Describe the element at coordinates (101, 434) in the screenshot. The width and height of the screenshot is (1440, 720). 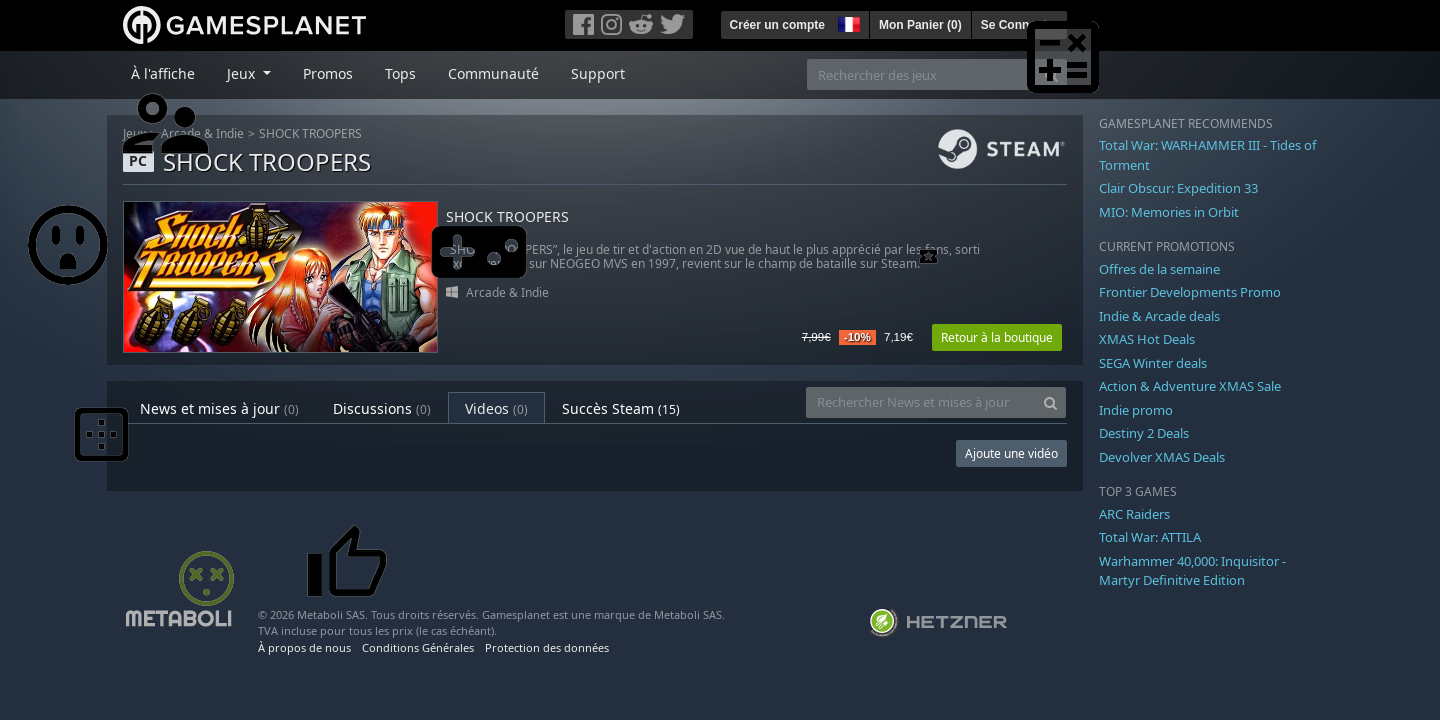
I see `apply outer border to selected cells` at that location.